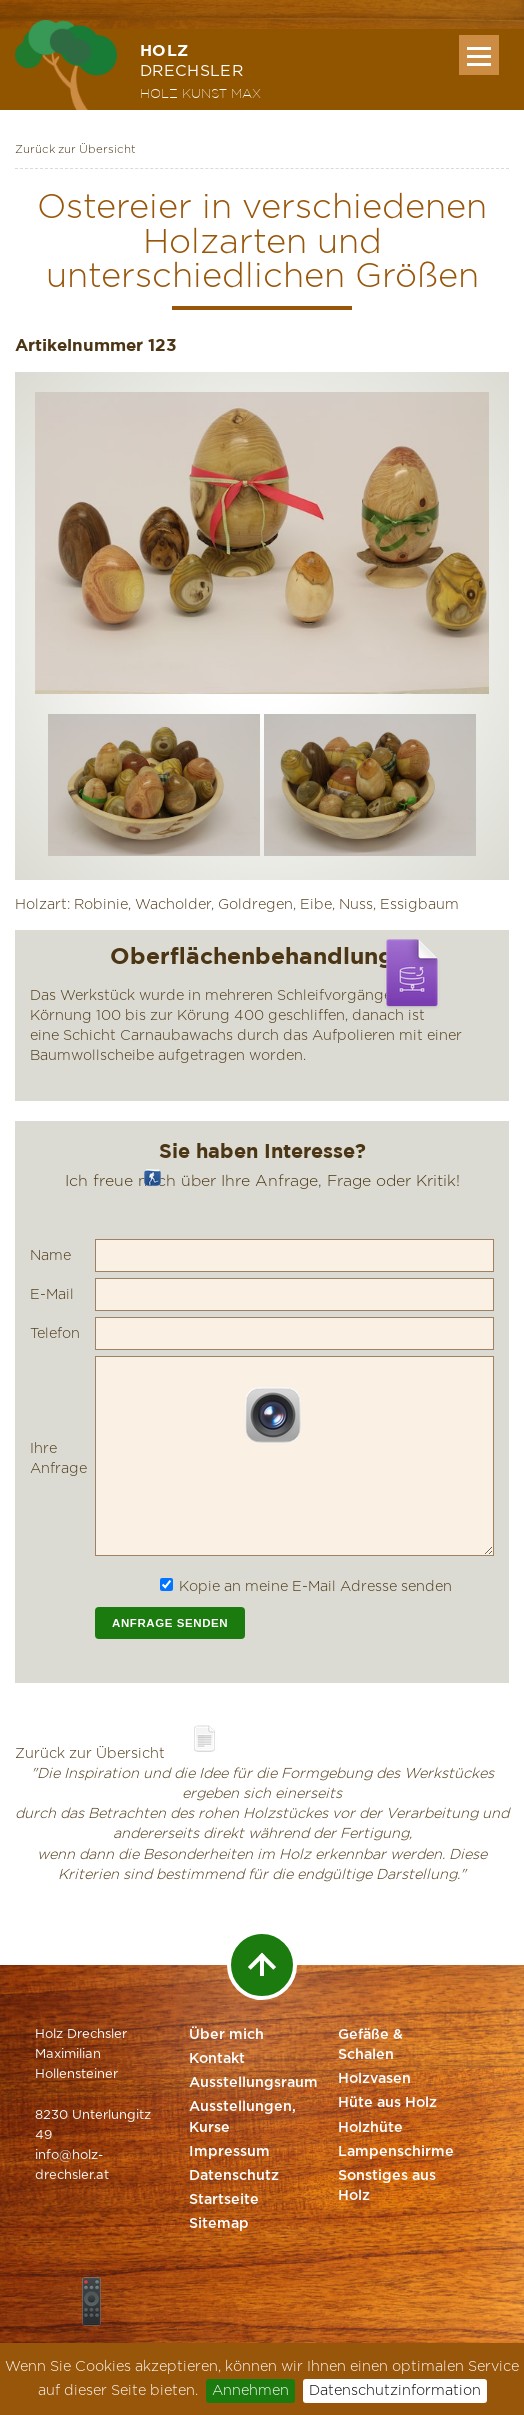 This screenshot has width=524, height=2415. I want to click on connect a tv remote as an input device, so click(91, 2301).